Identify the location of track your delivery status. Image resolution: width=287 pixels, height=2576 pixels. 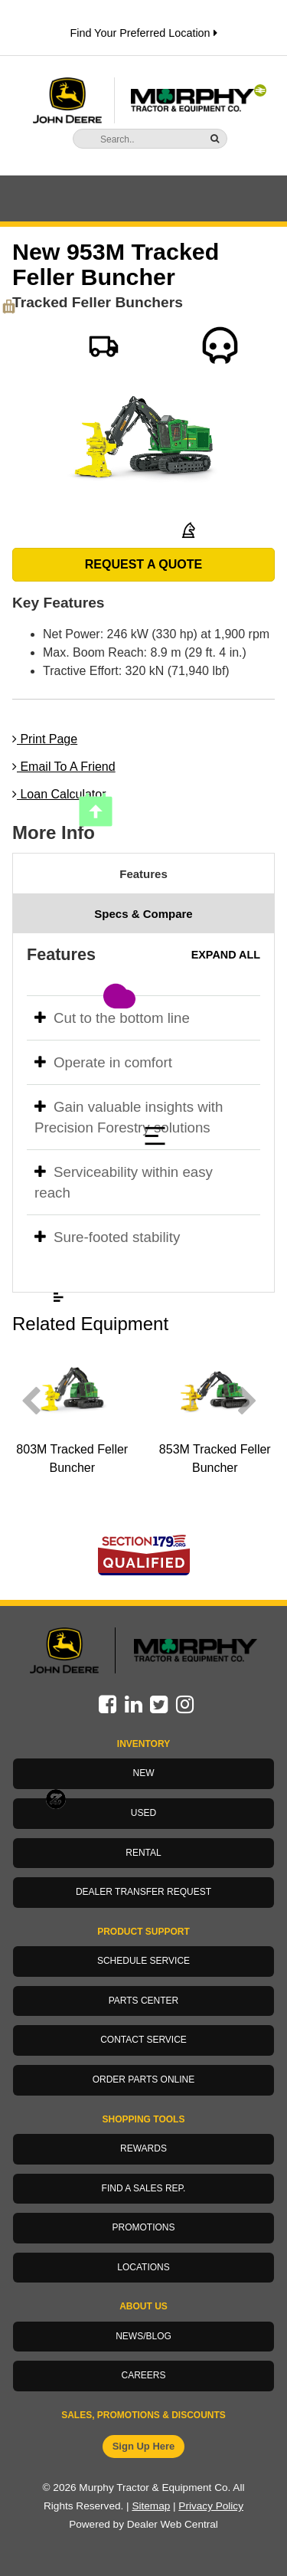
(103, 345).